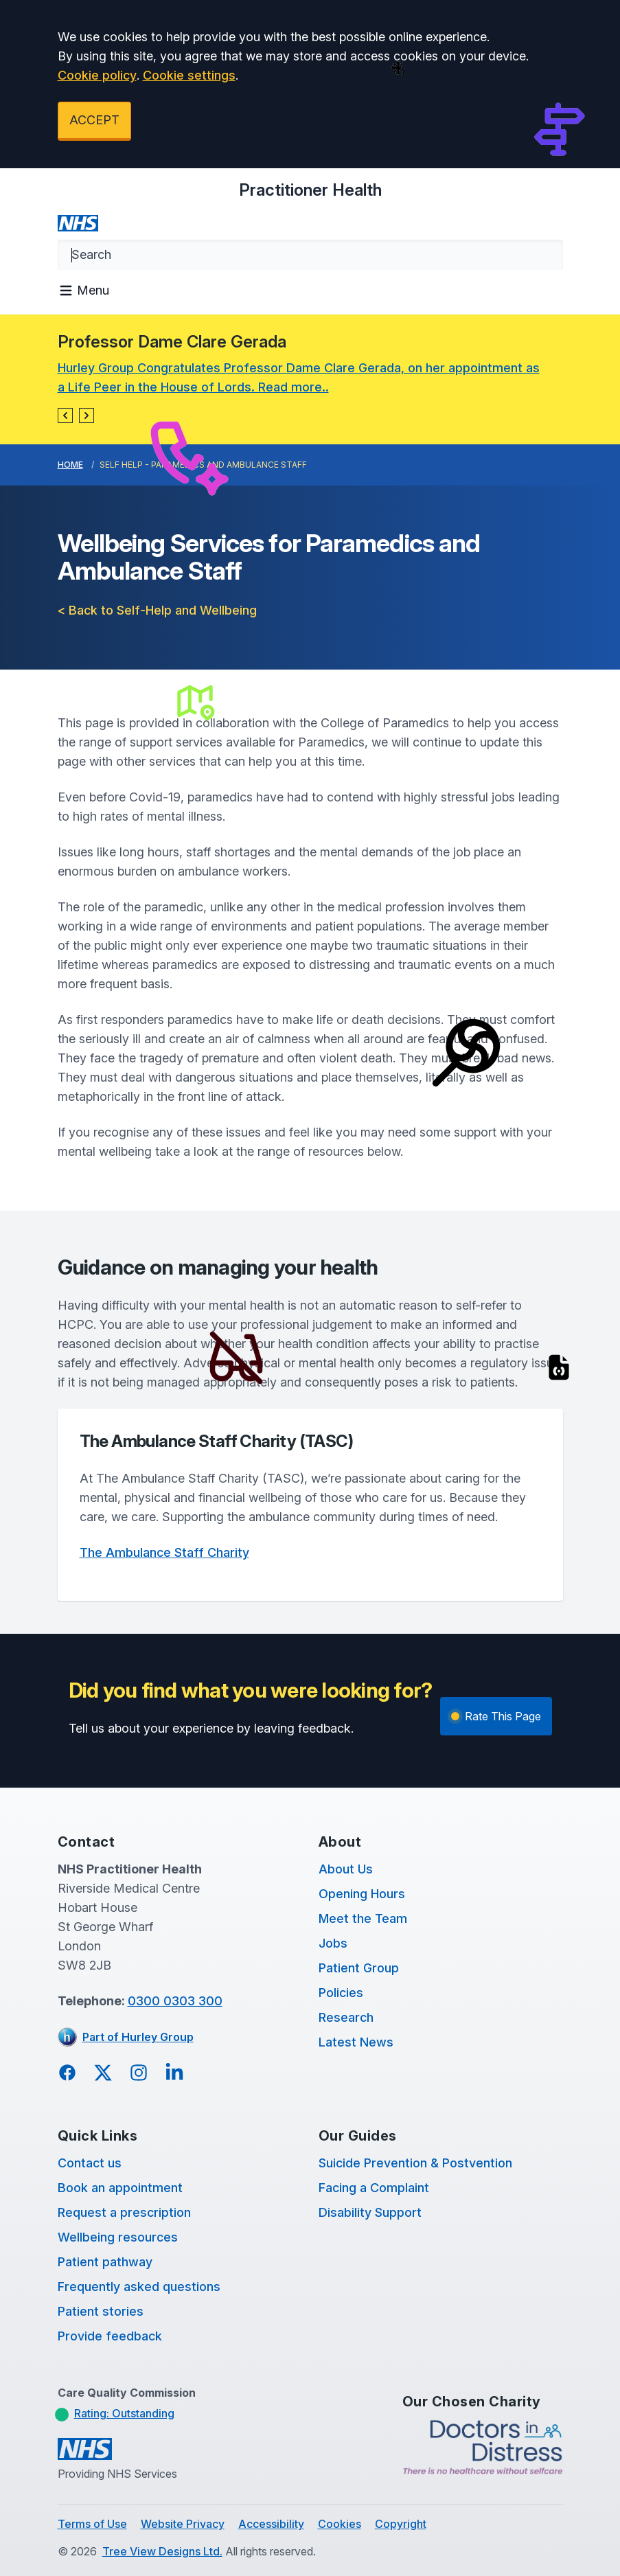  I want to click on access audio or media file, so click(559, 1367).